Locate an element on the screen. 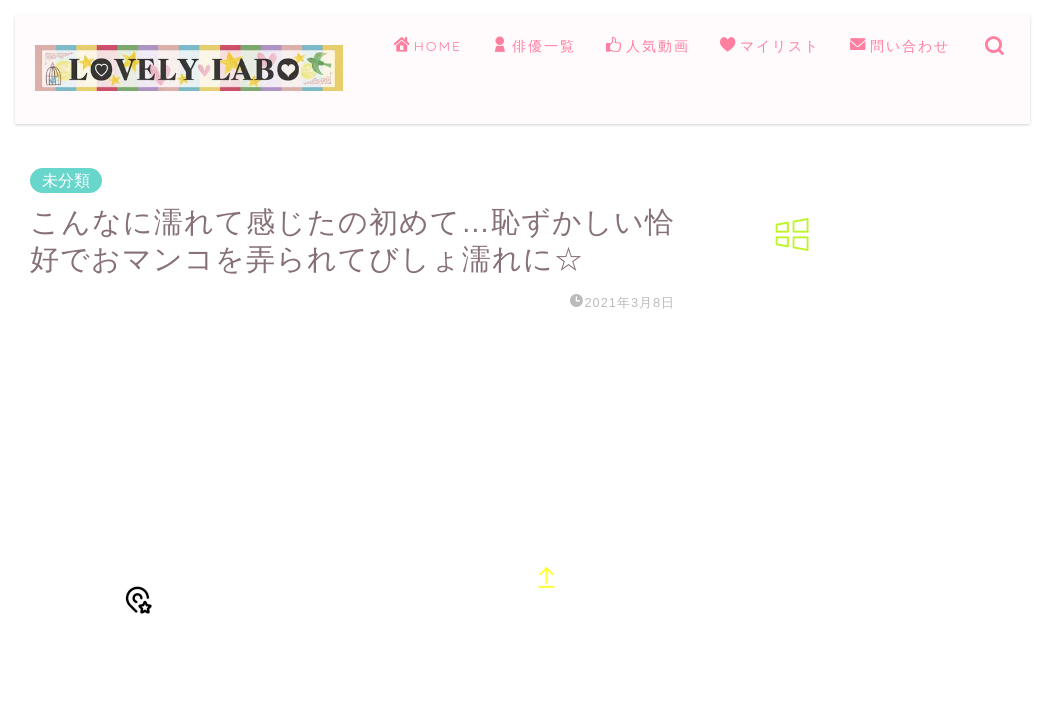  upload a file or document is located at coordinates (546, 577).